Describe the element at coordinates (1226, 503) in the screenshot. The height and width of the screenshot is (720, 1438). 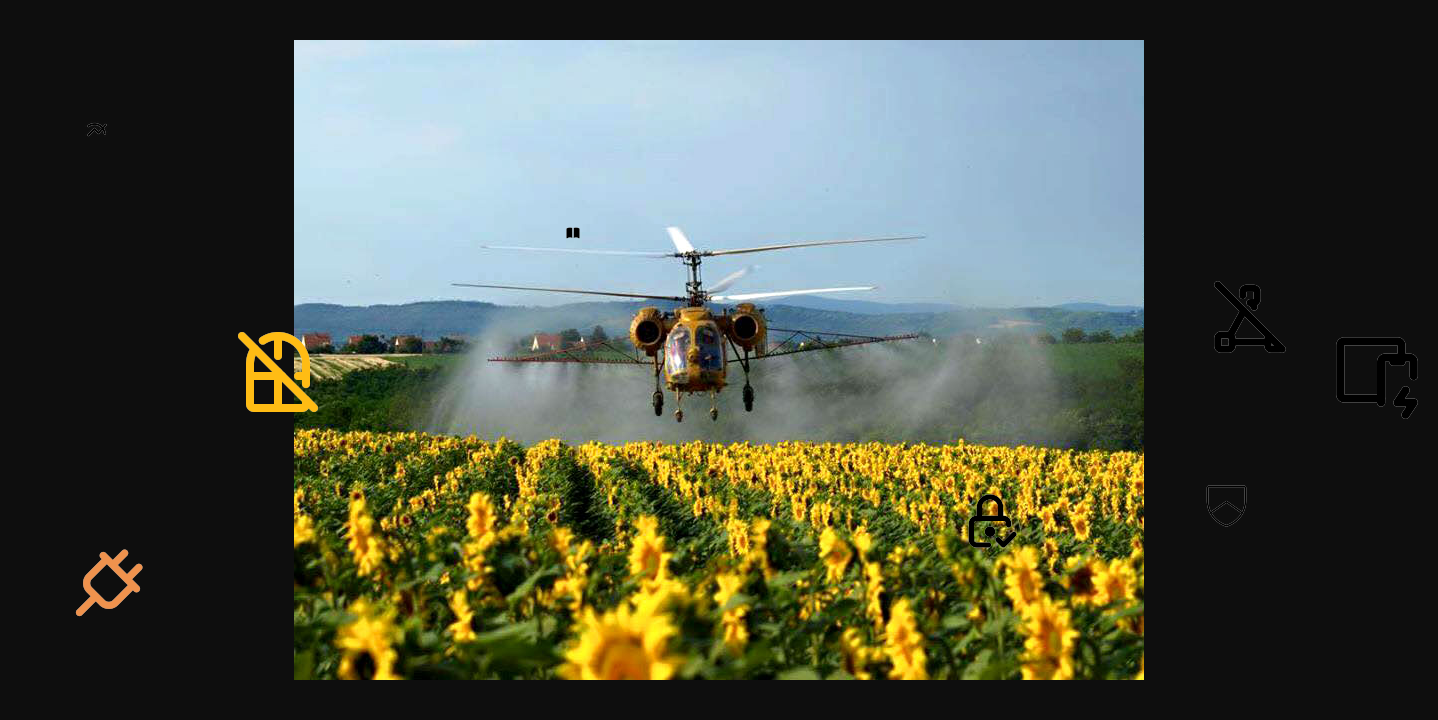
I see `access security or protection settings` at that location.